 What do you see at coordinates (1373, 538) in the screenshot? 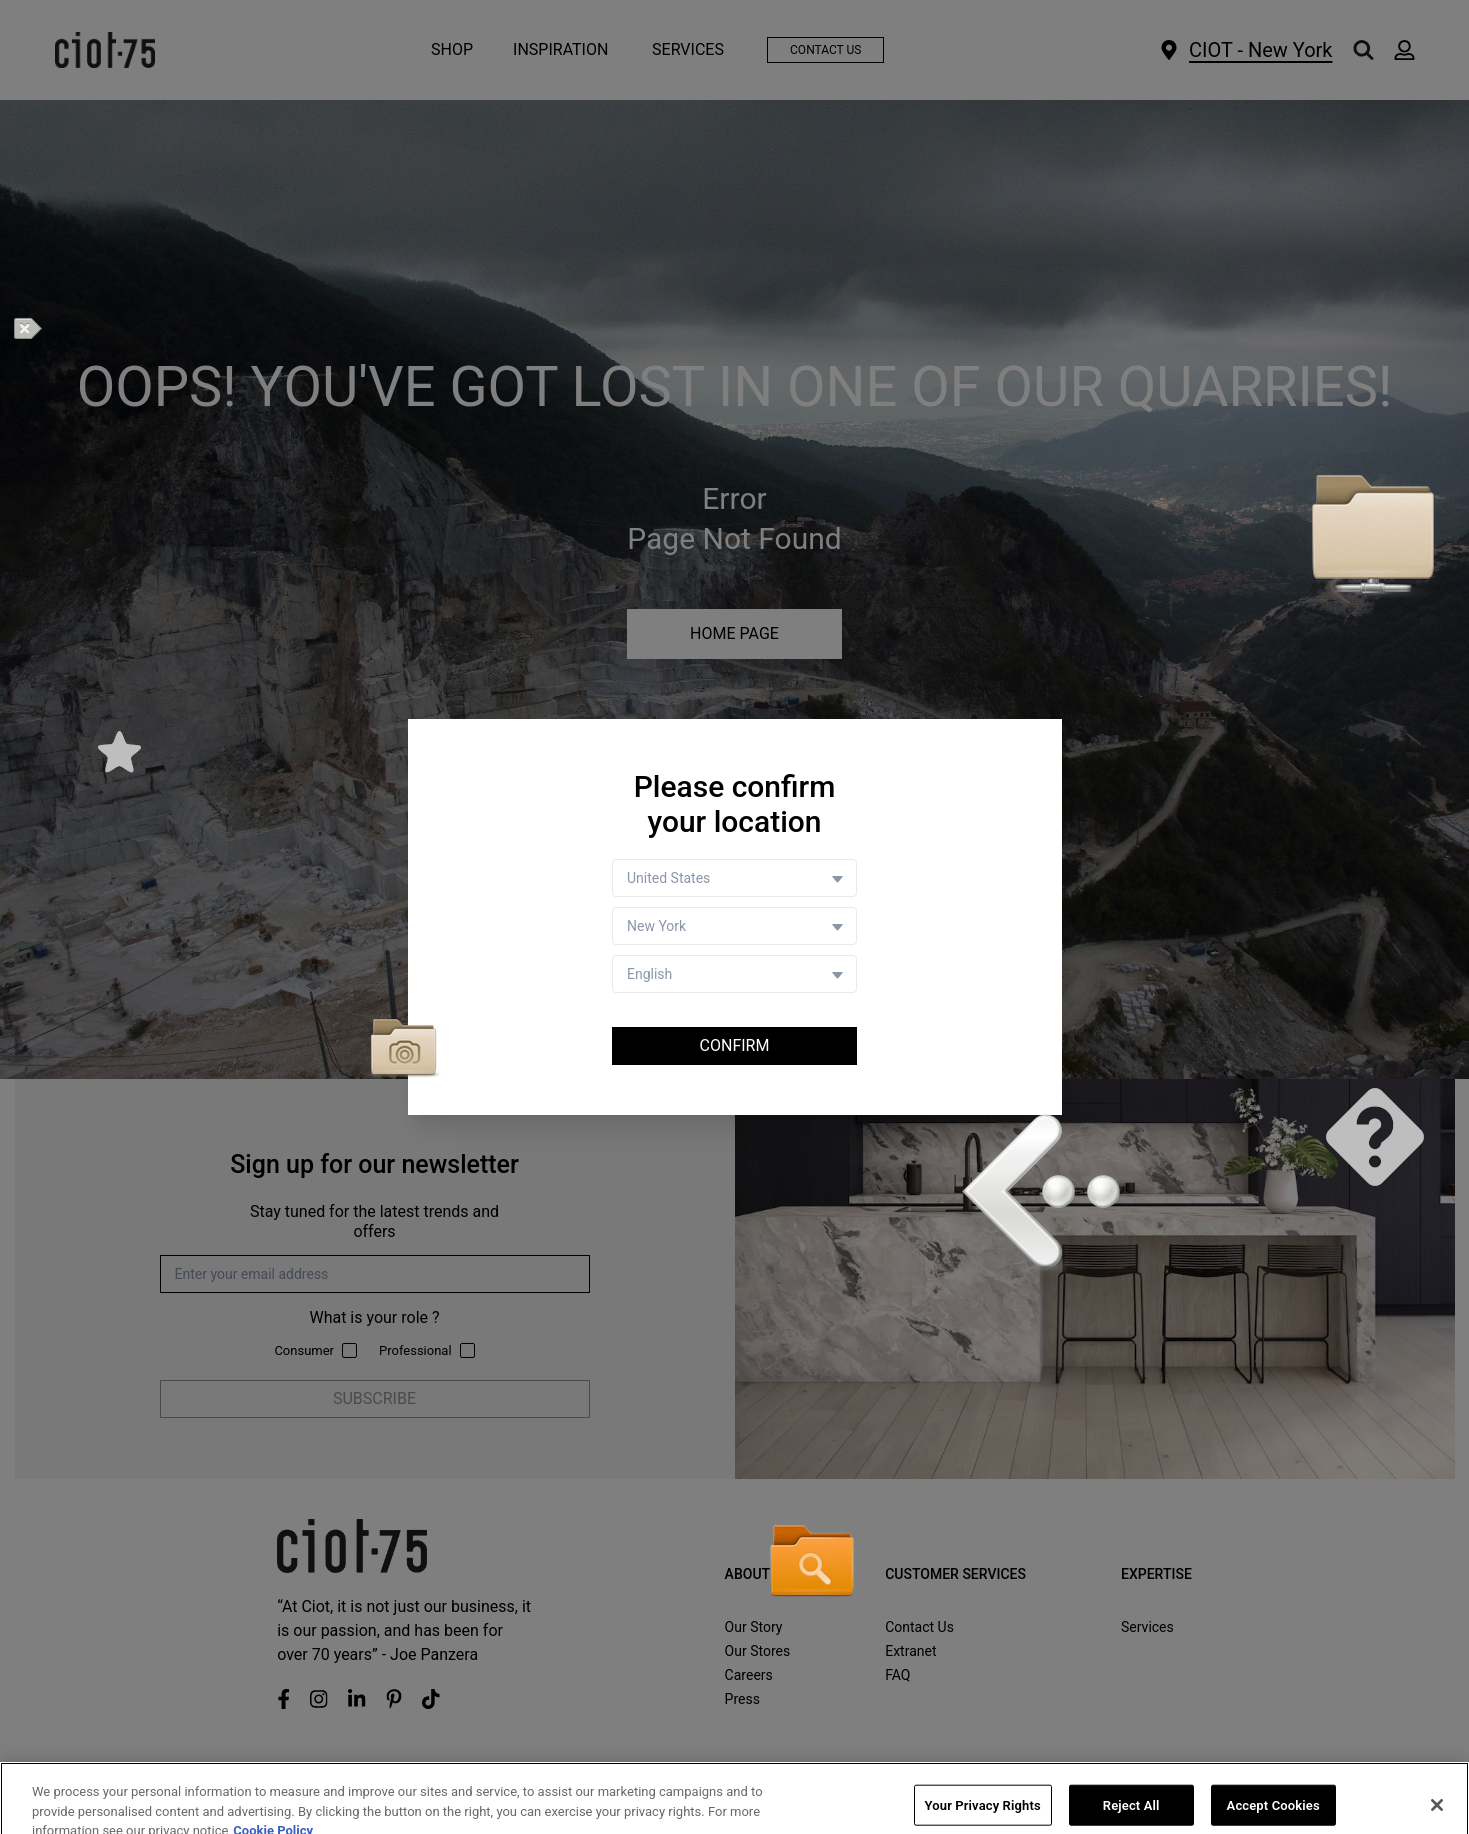
I see `access files stored on a remote server` at bounding box center [1373, 538].